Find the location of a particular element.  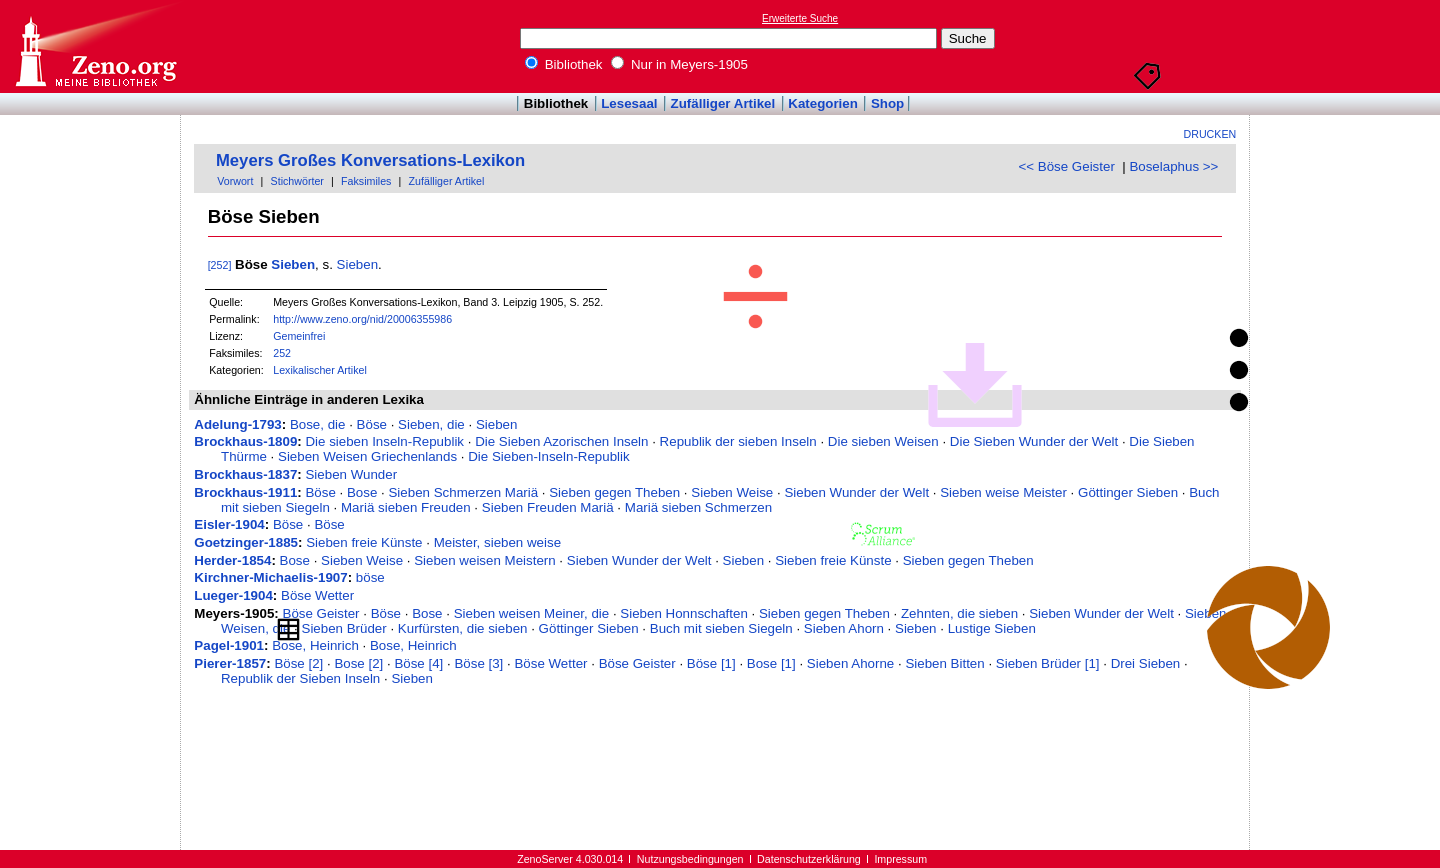

perform division calculation is located at coordinates (755, 296).